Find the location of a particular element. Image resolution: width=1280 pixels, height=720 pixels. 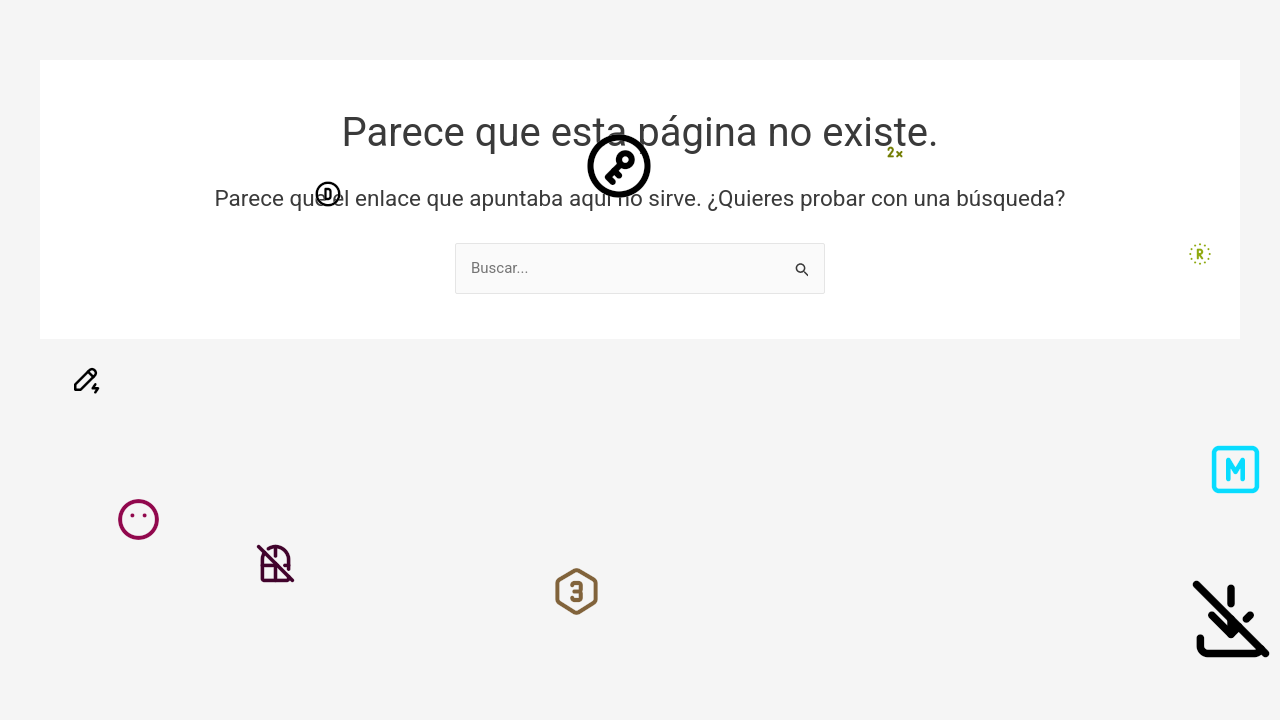

indicates a "D" grade or rating is located at coordinates (328, 194).